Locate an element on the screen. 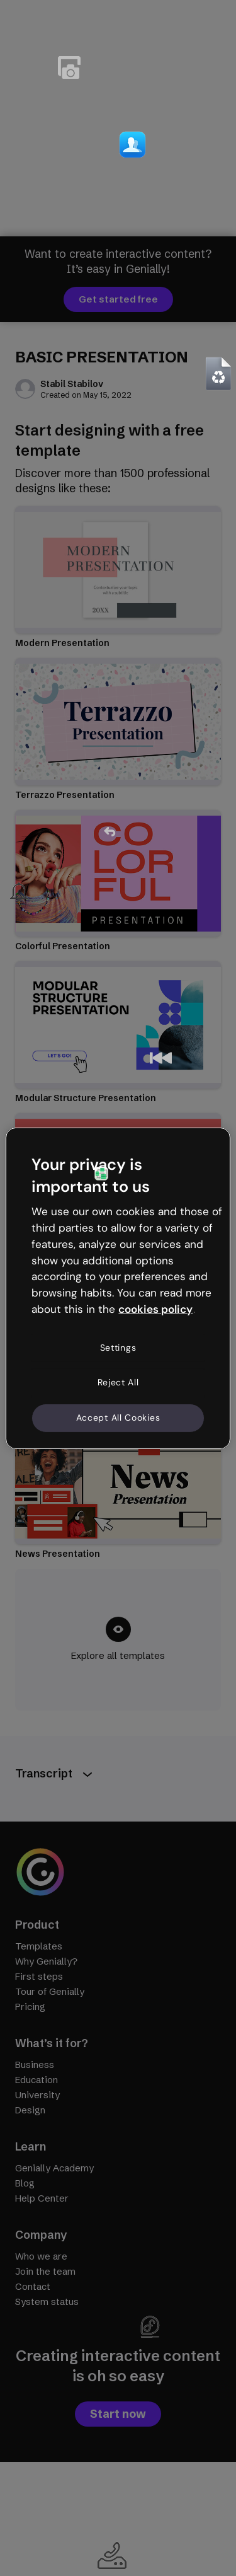 The image size is (236, 2576). indicates modem or dial-up connection status is located at coordinates (112, 2555).